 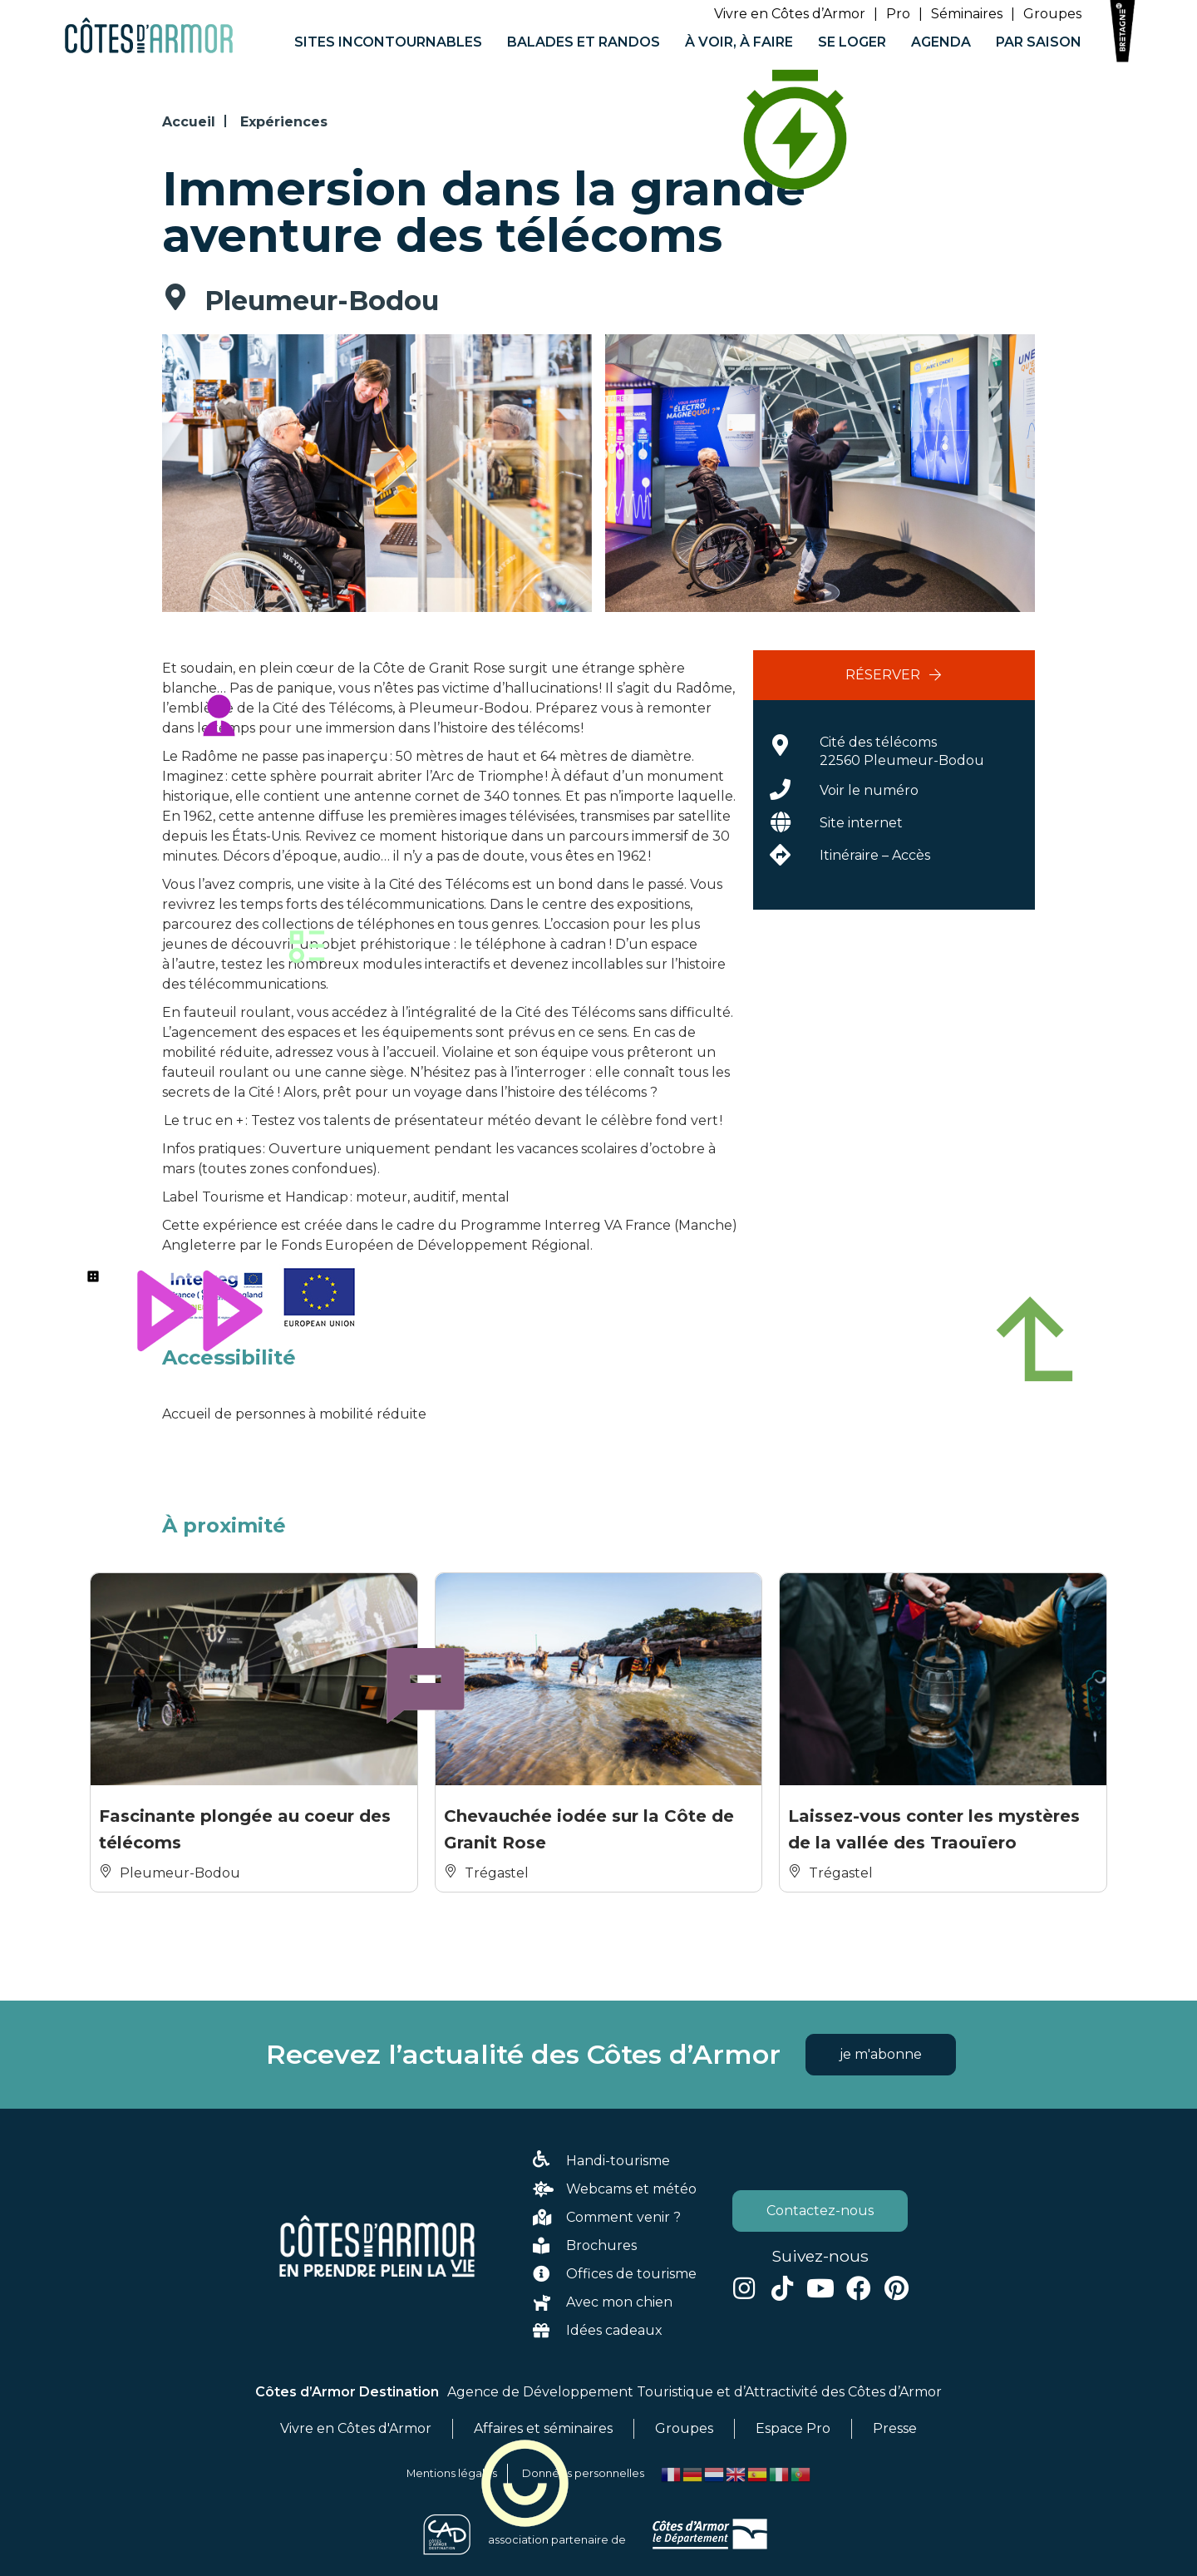 I want to click on open messaging or chat, so click(x=426, y=1683).